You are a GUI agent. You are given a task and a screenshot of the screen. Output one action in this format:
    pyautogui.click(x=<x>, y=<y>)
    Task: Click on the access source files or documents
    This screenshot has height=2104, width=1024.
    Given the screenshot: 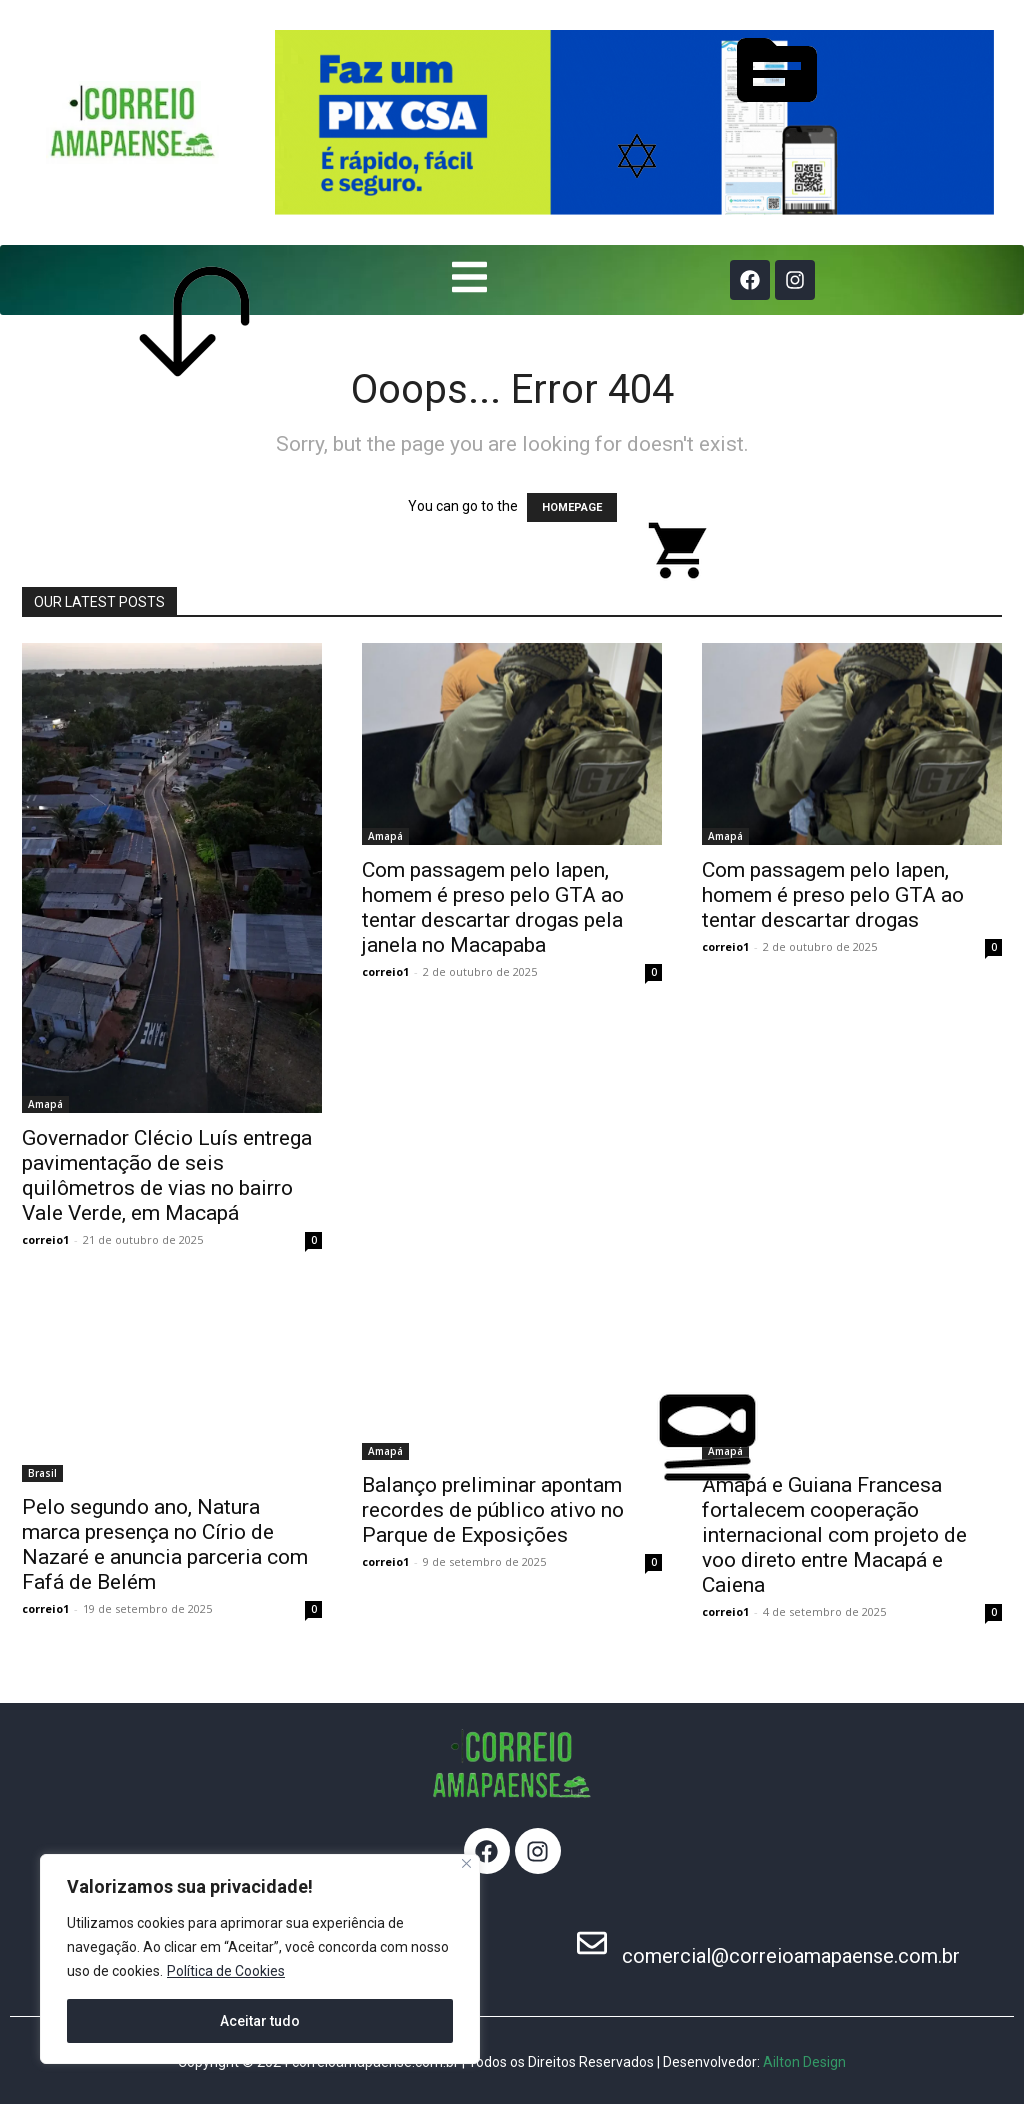 What is the action you would take?
    pyautogui.click(x=777, y=70)
    